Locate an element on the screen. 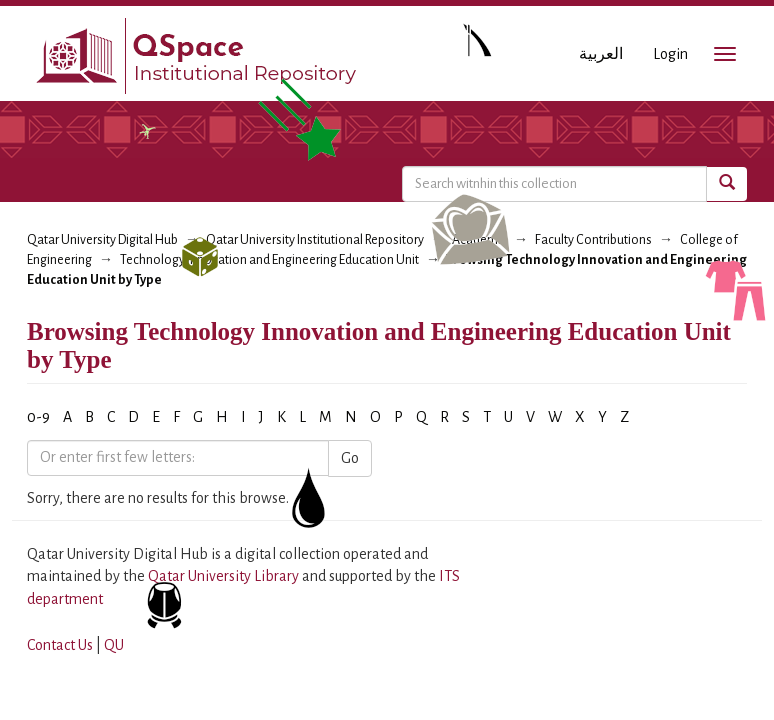  indicates a shooting star event or animation is located at coordinates (299, 119).